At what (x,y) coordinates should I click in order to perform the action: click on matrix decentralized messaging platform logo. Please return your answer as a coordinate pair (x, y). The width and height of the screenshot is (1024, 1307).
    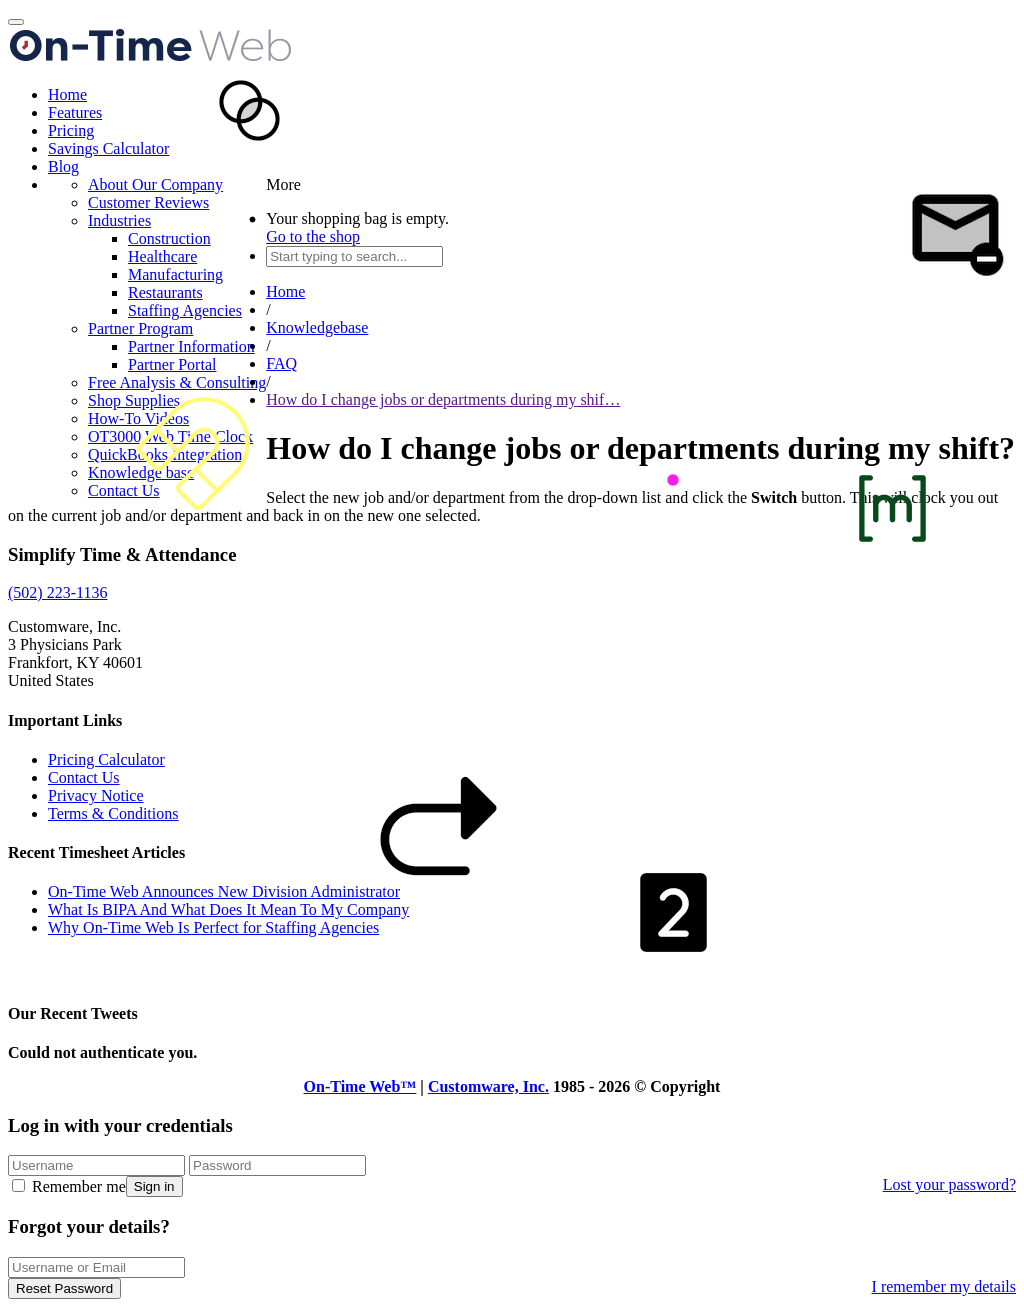
    Looking at the image, I should click on (892, 508).